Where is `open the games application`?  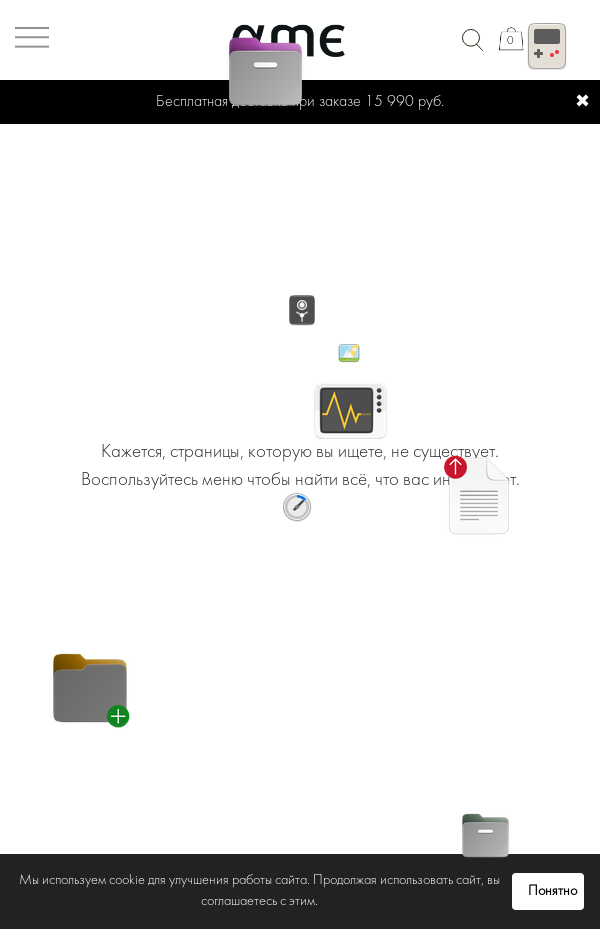
open the games application is located at coordinates (547, 46).